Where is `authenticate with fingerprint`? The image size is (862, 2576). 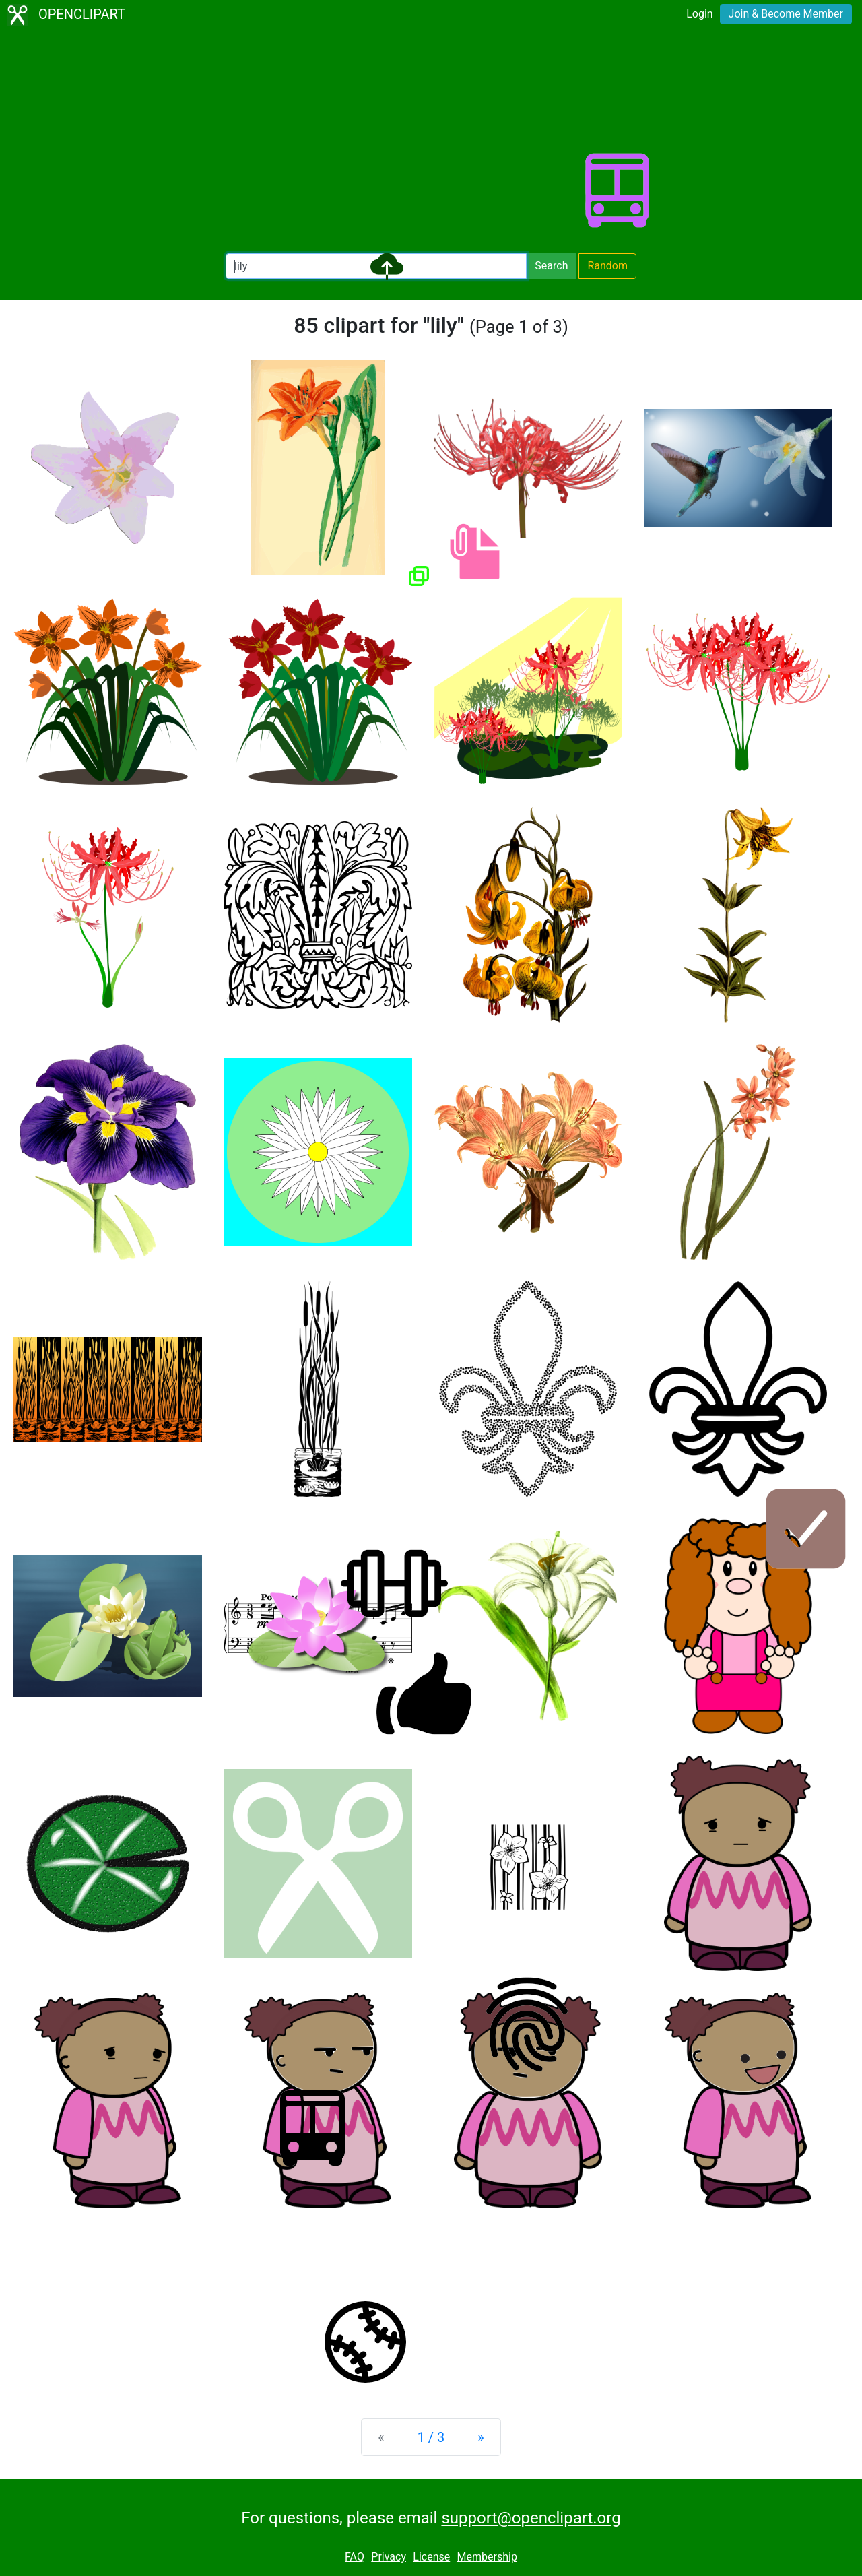
authenticate with fingerprint is located at coordinates (527, 2024).